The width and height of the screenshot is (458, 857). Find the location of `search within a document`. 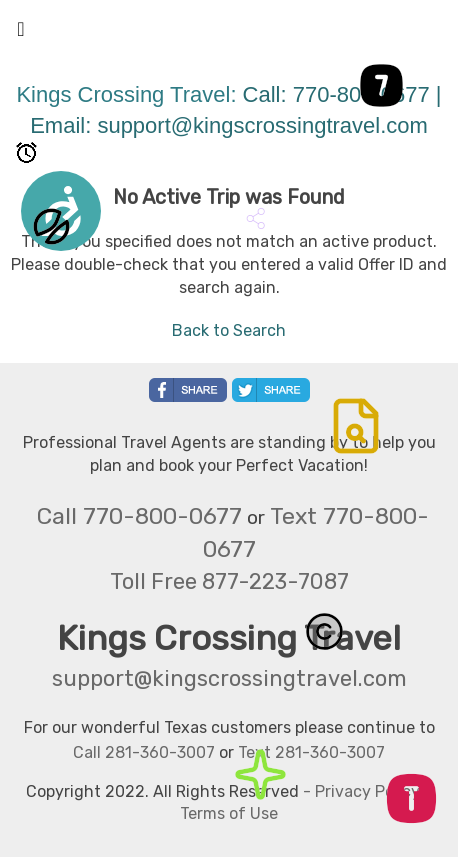

search within a document is located at coordinates (356, 426).